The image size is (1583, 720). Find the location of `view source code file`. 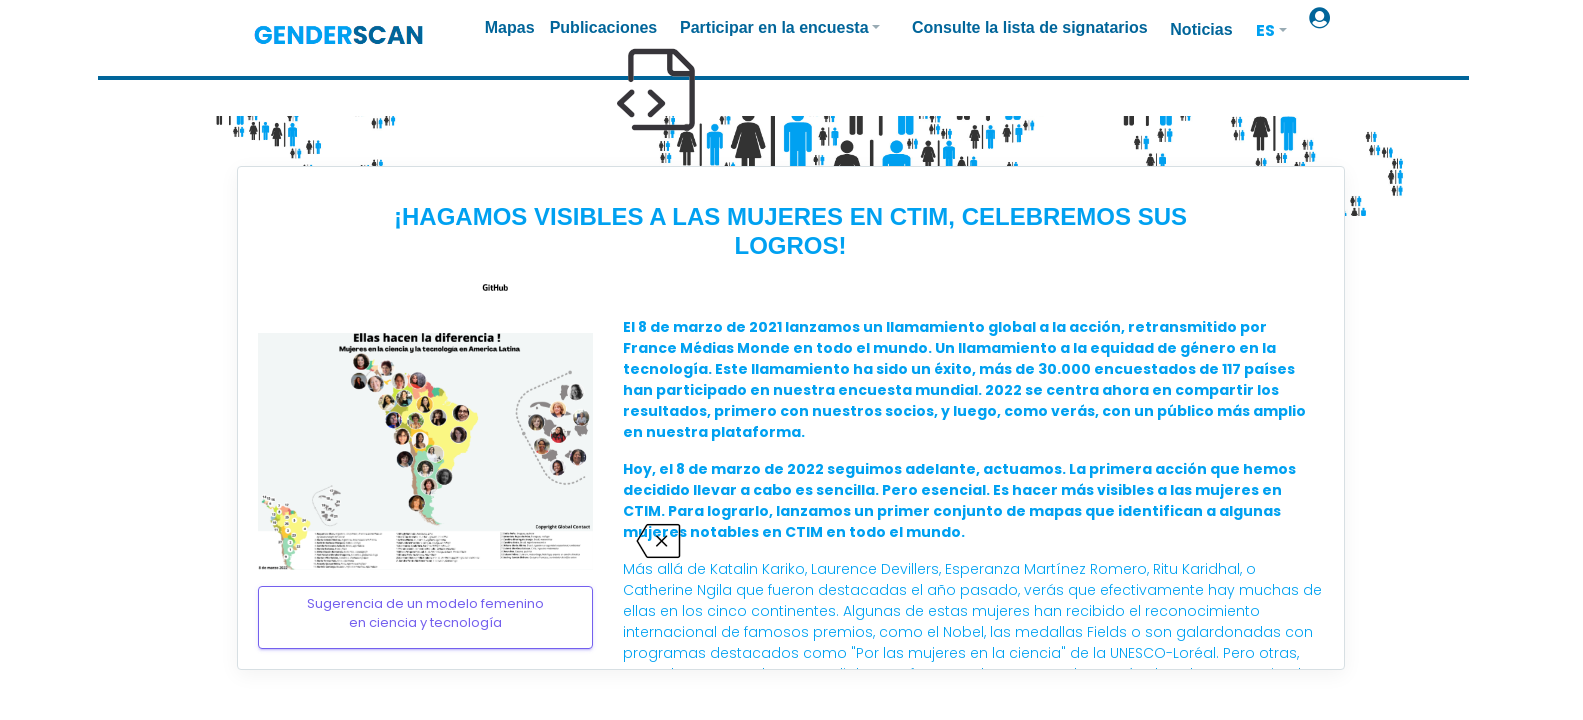

view source code file is located at coordinates (661, 89).